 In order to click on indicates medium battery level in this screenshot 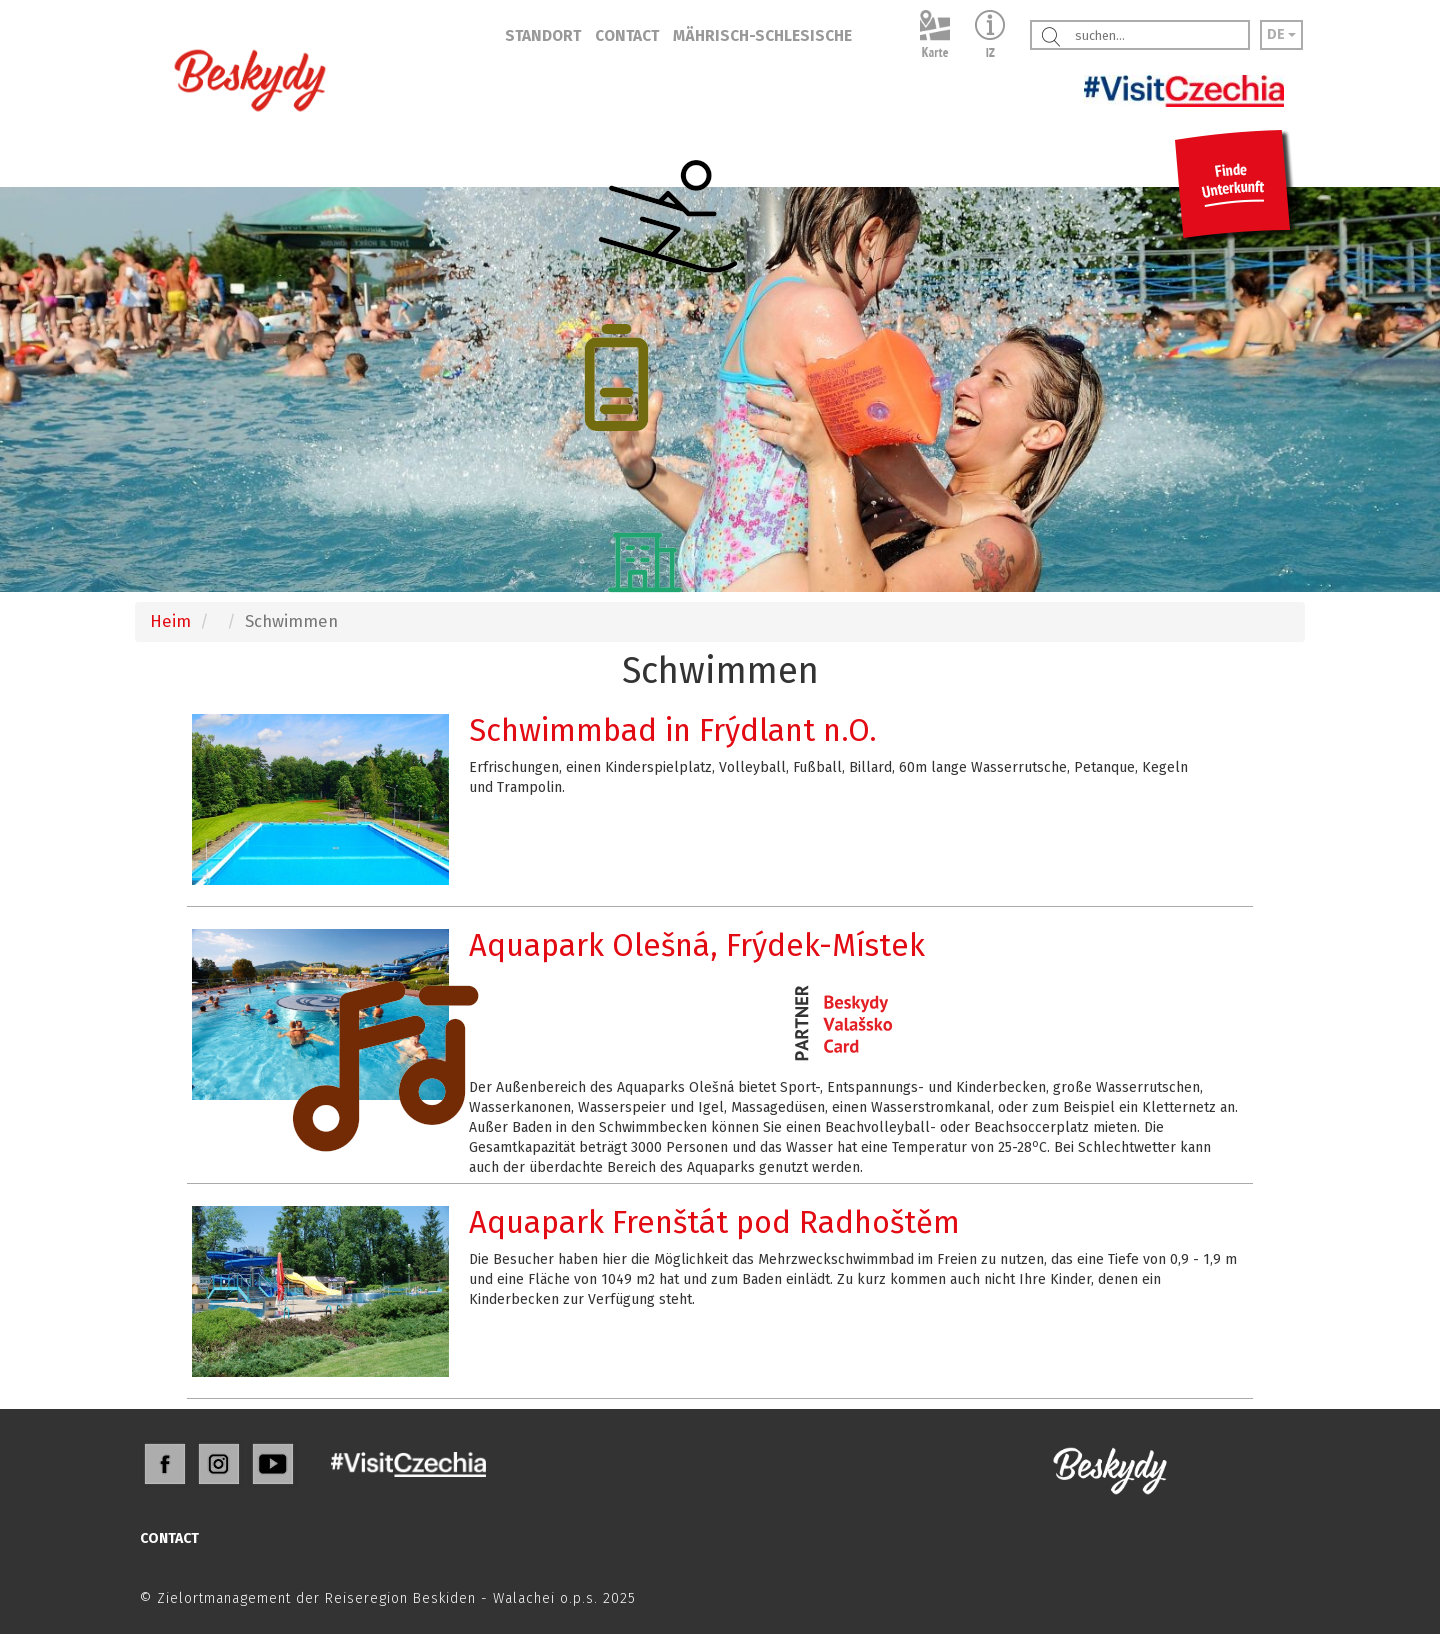, I will do `click(616, 377)`.